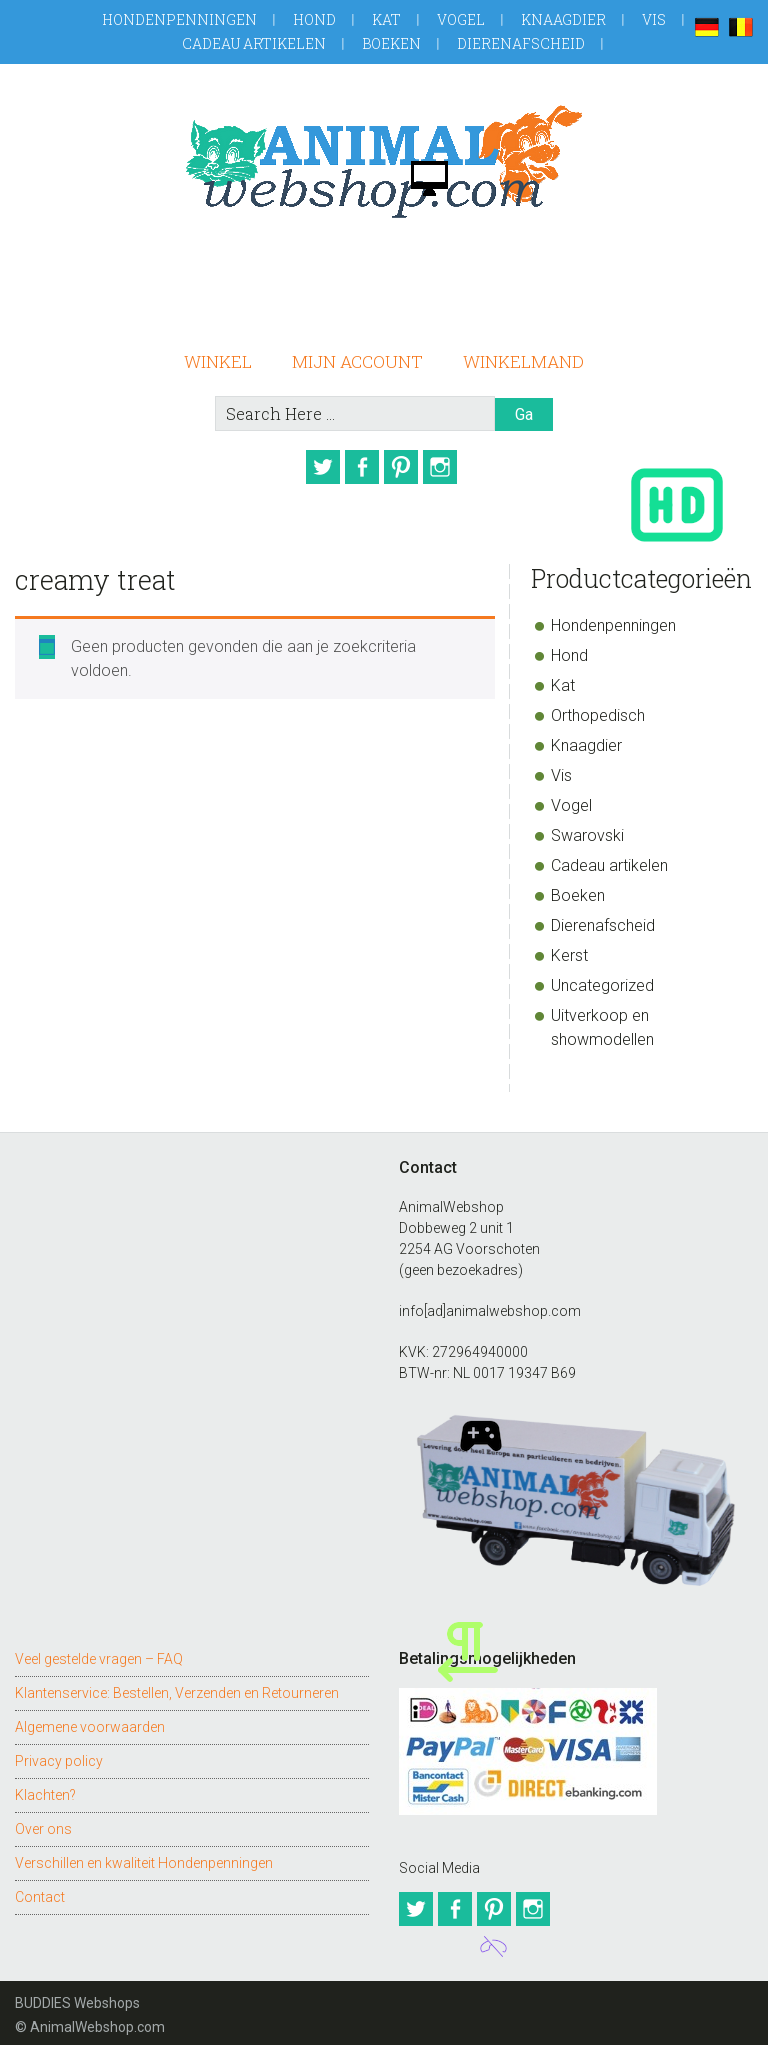 The height and width of the screenshot is (2045, 768). I want to click on view on desktop display, so click(429, 178).